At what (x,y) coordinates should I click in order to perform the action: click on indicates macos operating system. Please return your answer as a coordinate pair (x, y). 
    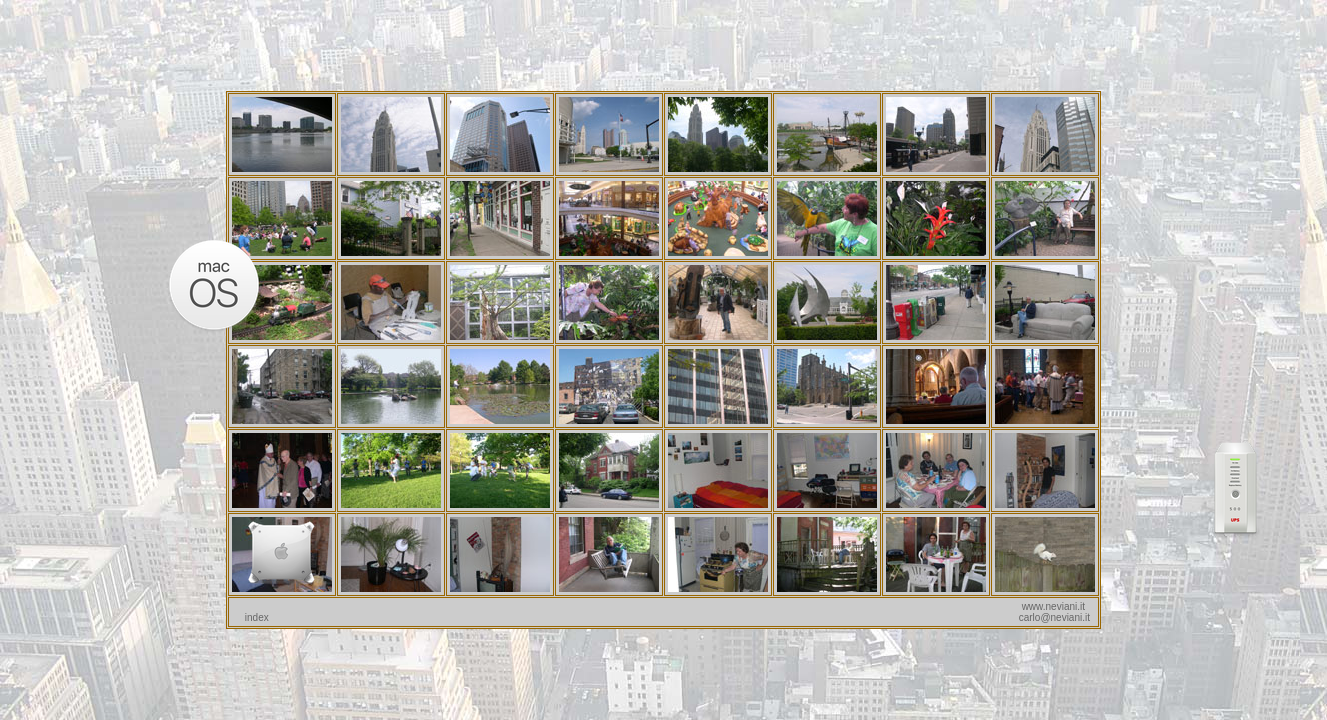
    Looking at the image, I should click on (214, 285).